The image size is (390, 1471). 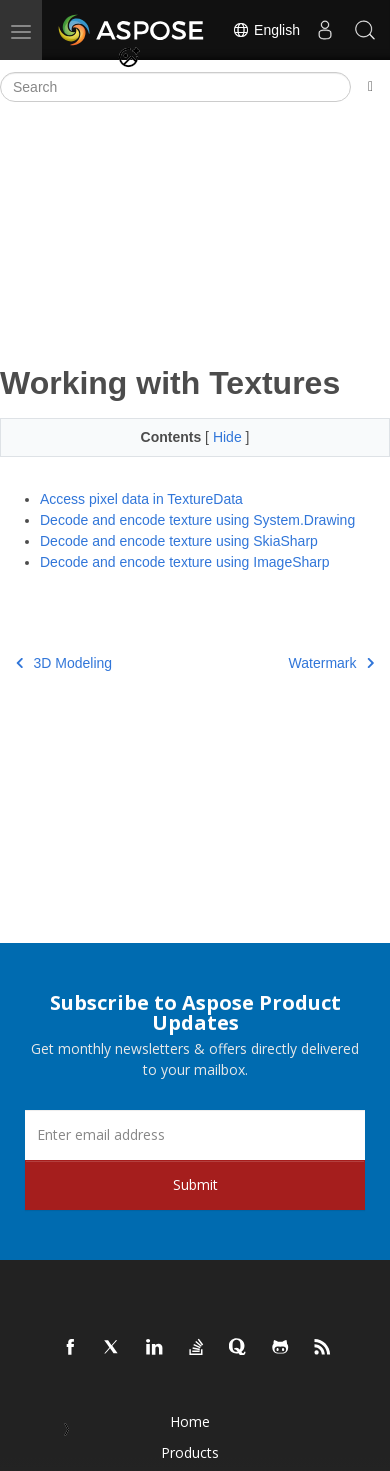 What do you see at coordinates (66, 1429) in the screenshot?
I see `navigate to the next item or page` at bounding box center [66, 1429].